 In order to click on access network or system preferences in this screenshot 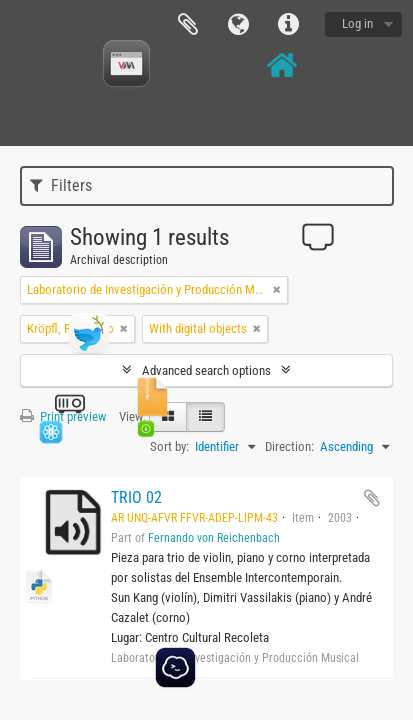, I will do `click(318, 237)`.